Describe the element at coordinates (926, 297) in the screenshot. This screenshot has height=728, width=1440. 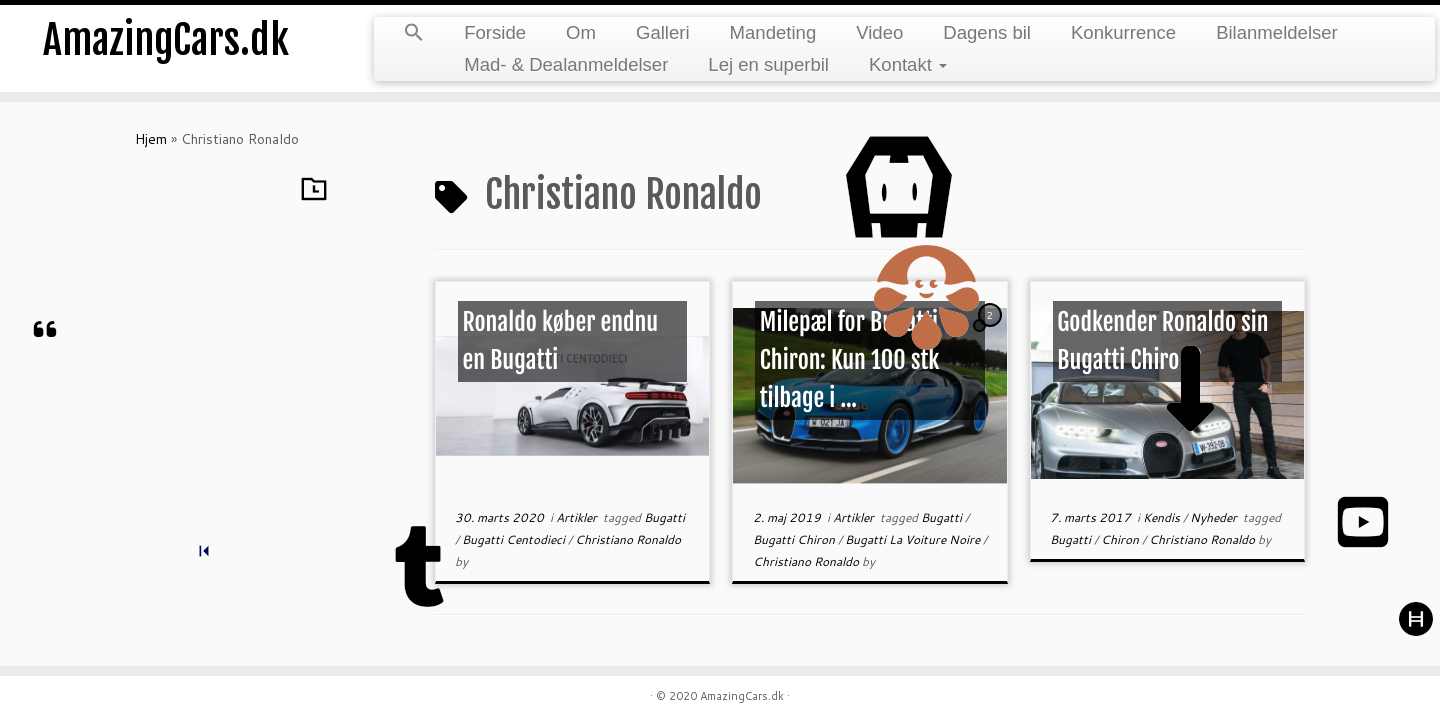
I see `visit the Custom Ink website` at that location.